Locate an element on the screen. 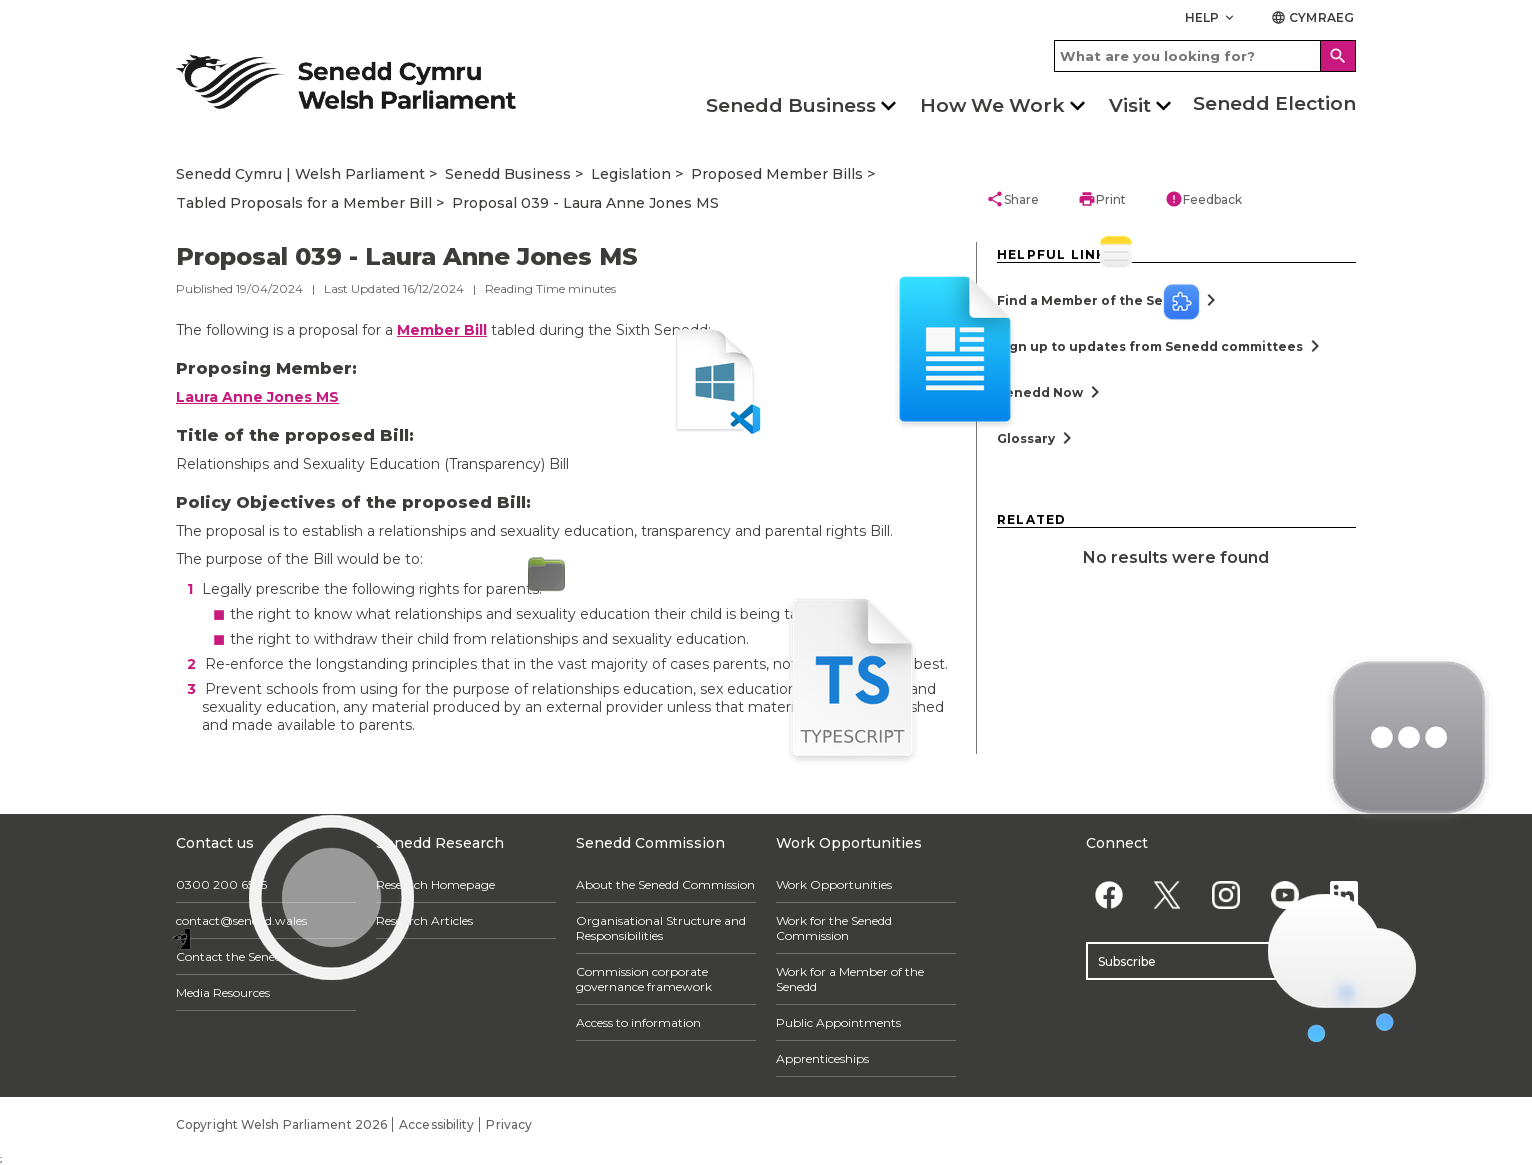  indicates a foraging or mushroom gathering activity is located at coordinates (180, 939).